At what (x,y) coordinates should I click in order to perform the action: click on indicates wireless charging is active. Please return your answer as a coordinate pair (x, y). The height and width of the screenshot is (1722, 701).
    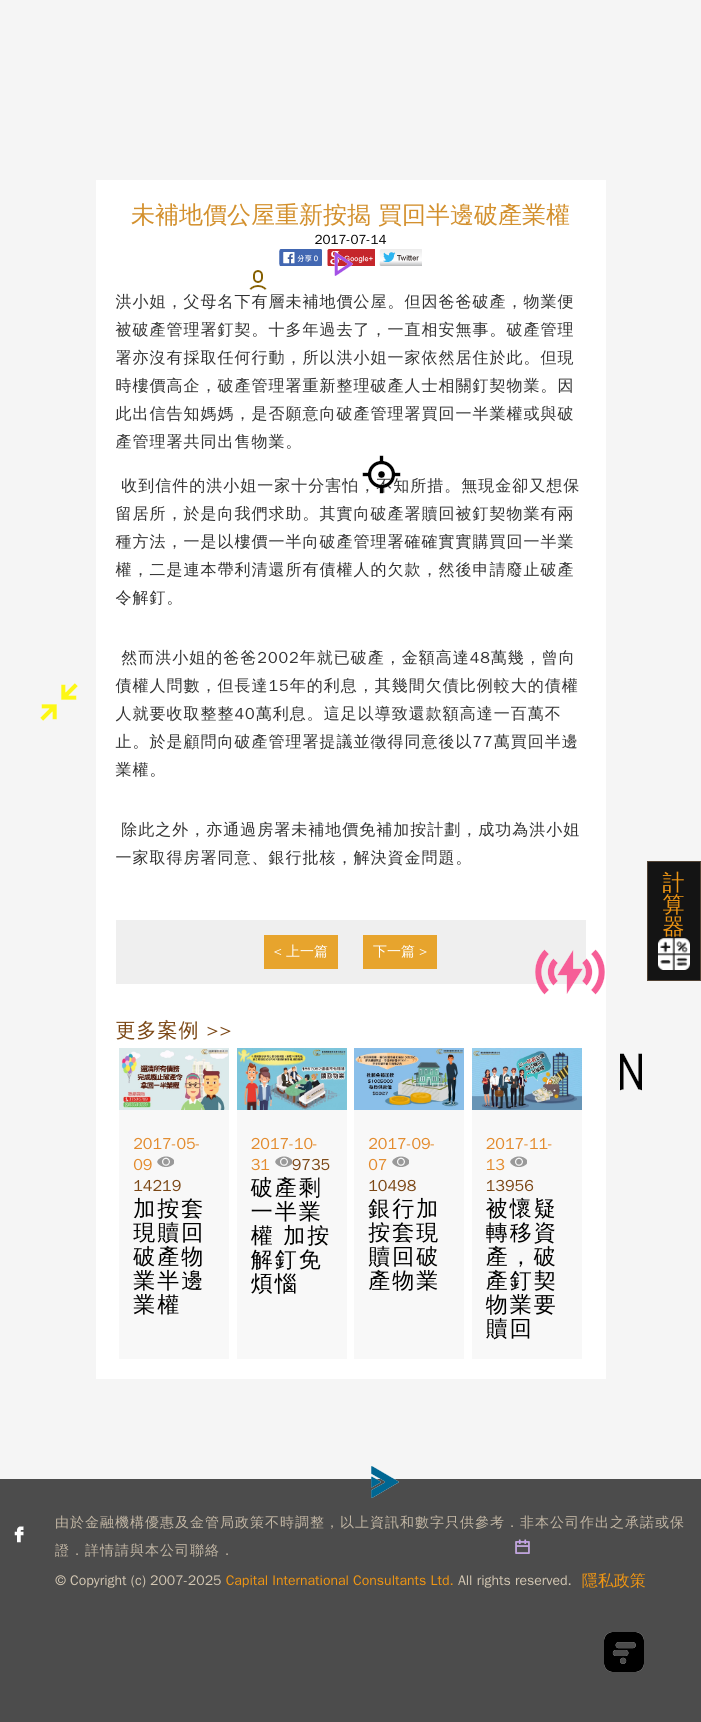
    Looking at the image, I should click on (570, 972).